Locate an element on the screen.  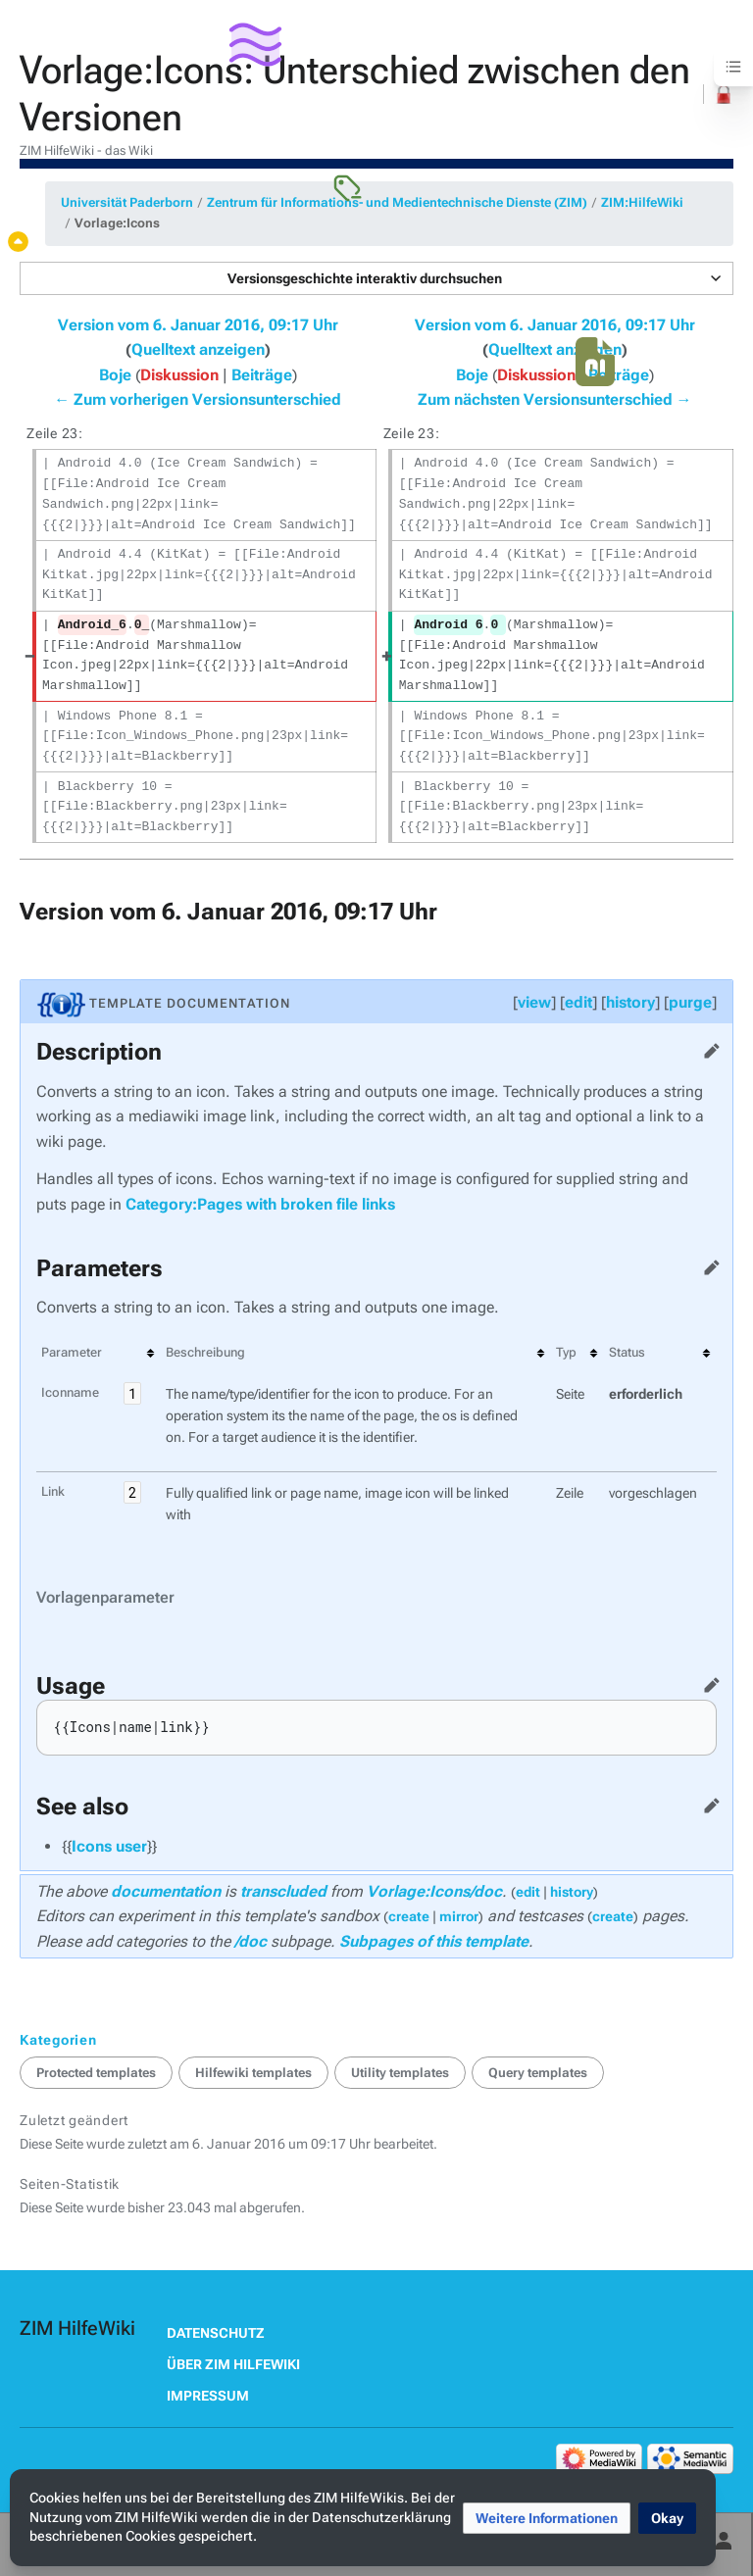
view a file containing numerical data is located at coordinates (595, 362).